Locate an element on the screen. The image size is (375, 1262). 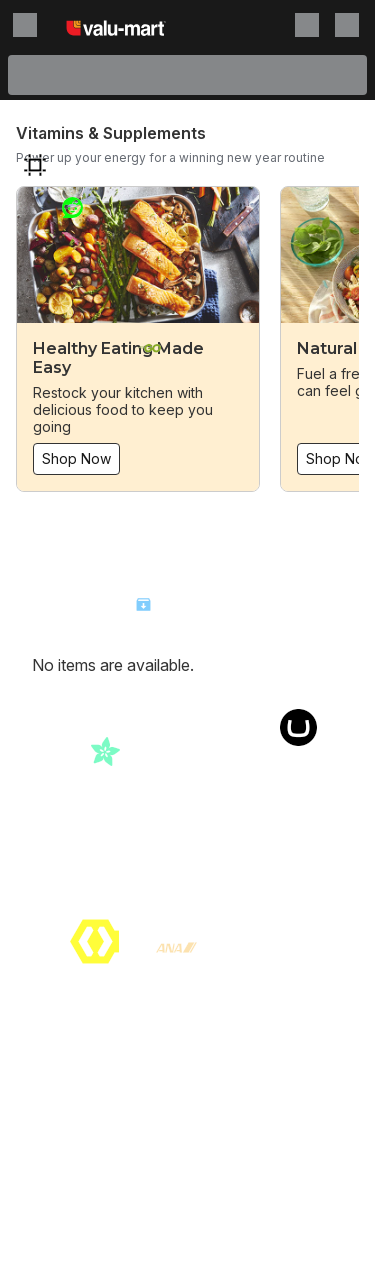
keycloak identity and access management platform is located at coordinates (94, 941).